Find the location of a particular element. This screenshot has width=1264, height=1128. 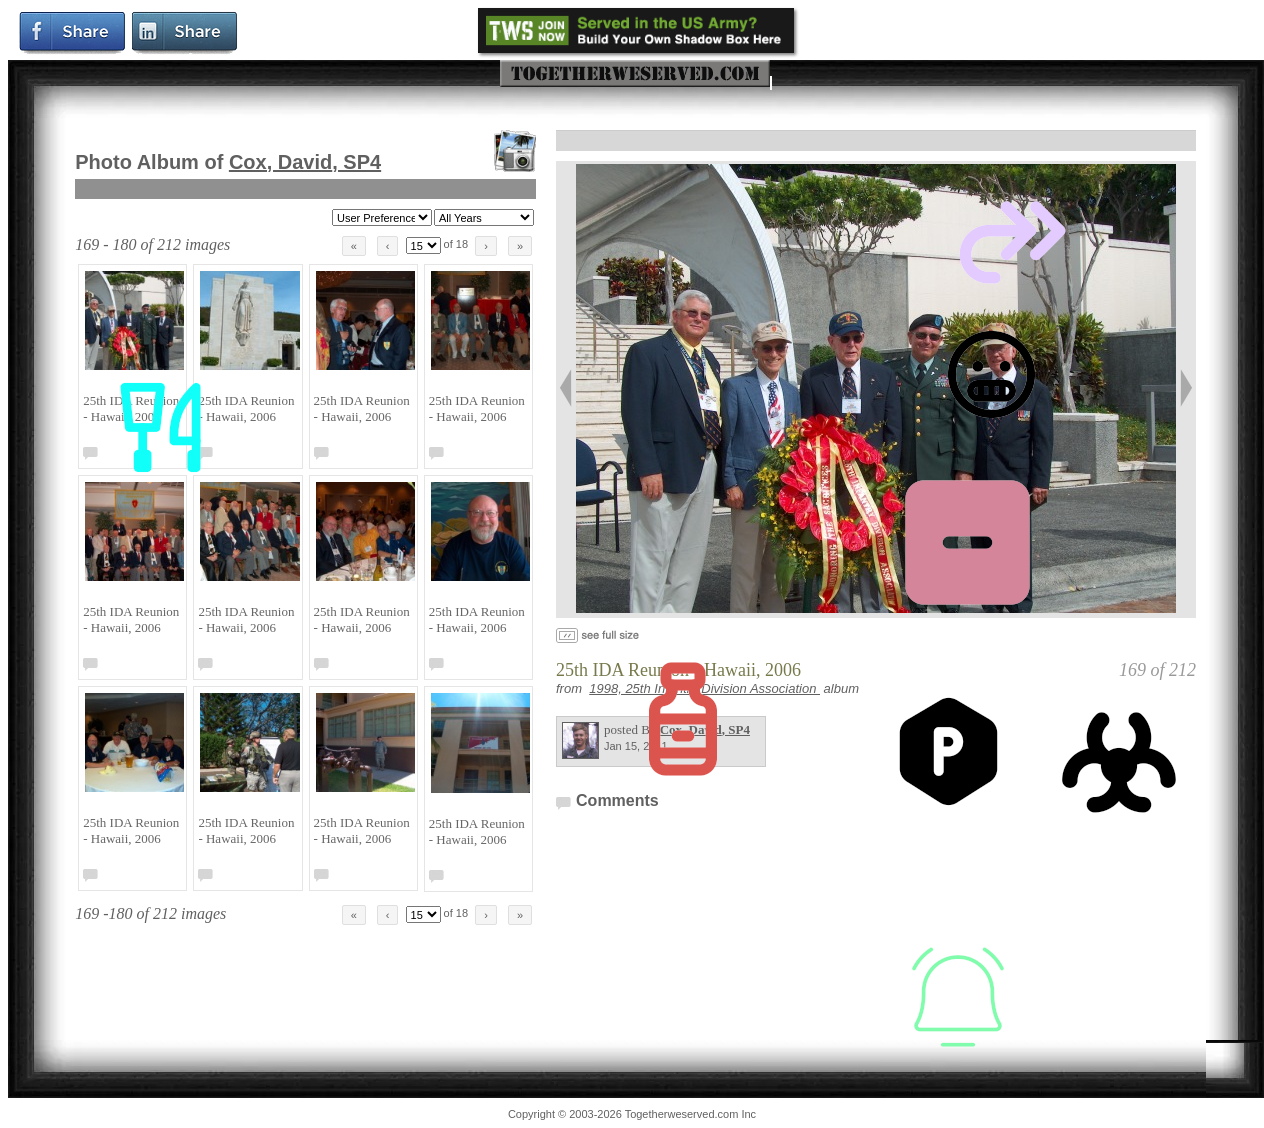

indicates an awkward or uncomfortable situation is located at coordinates (991, 374).